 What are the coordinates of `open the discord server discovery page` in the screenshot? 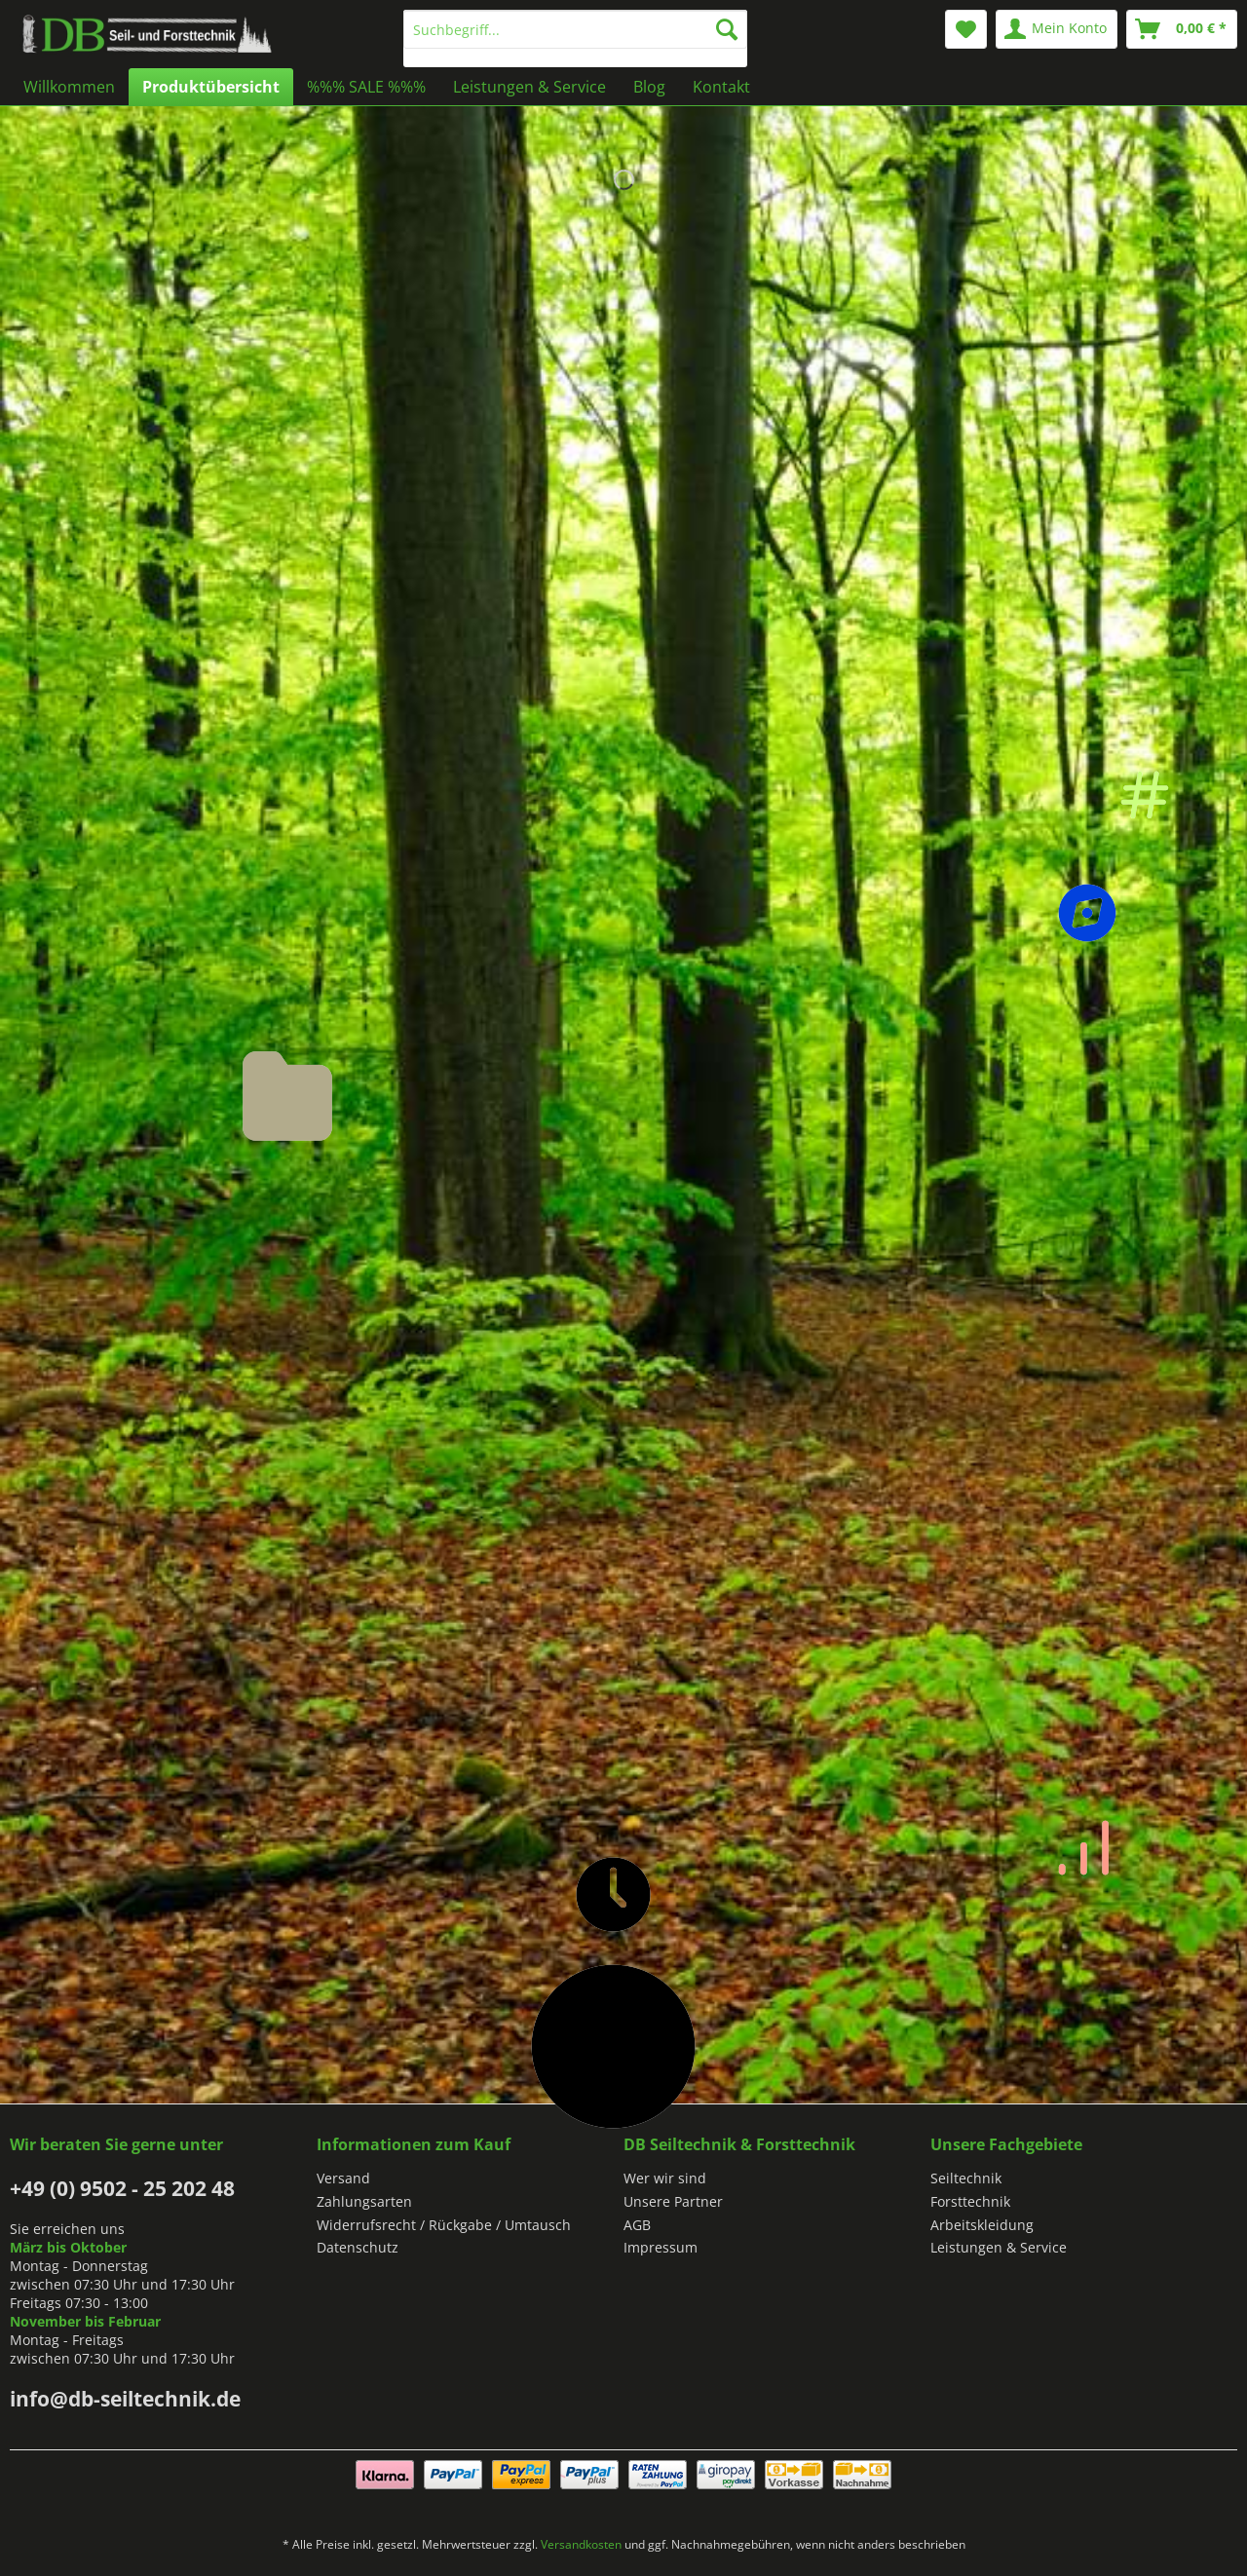 It's located at (1087, 913).